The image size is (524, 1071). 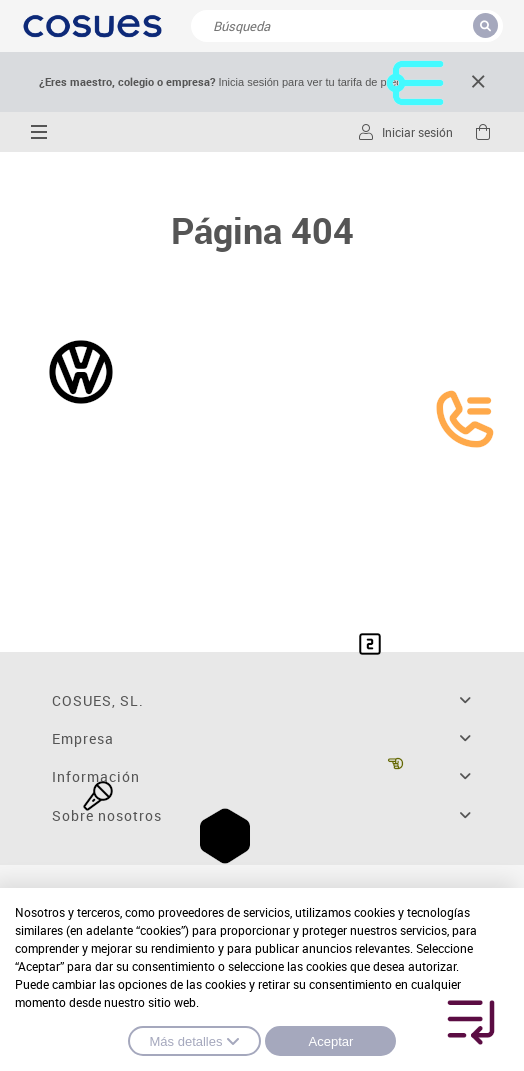 I want to click on move item to end of list, so click(x=471, y=1019).